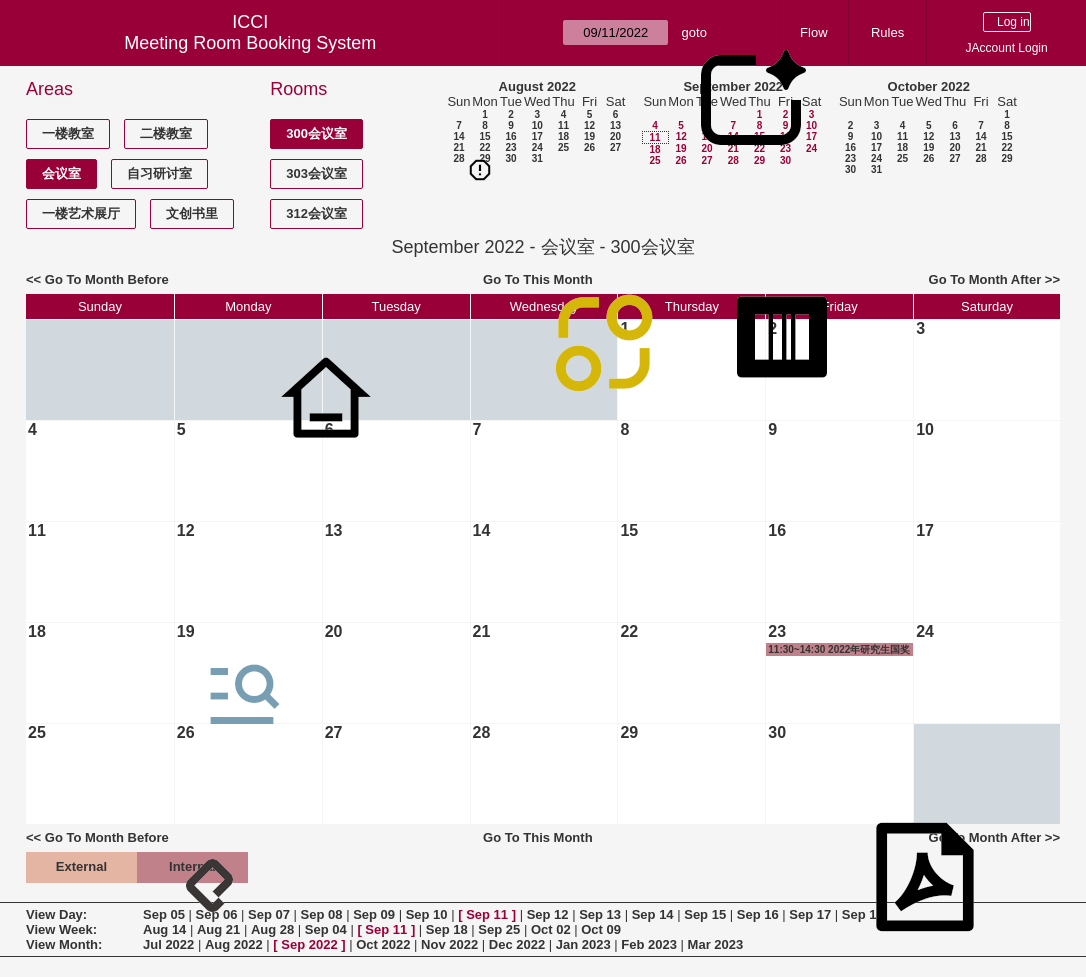 The height and width of the screenshot is (977, 1086). Describe the element at coordinates (326, 401) in the screenshot. I see `navigate to home screen` at that location.